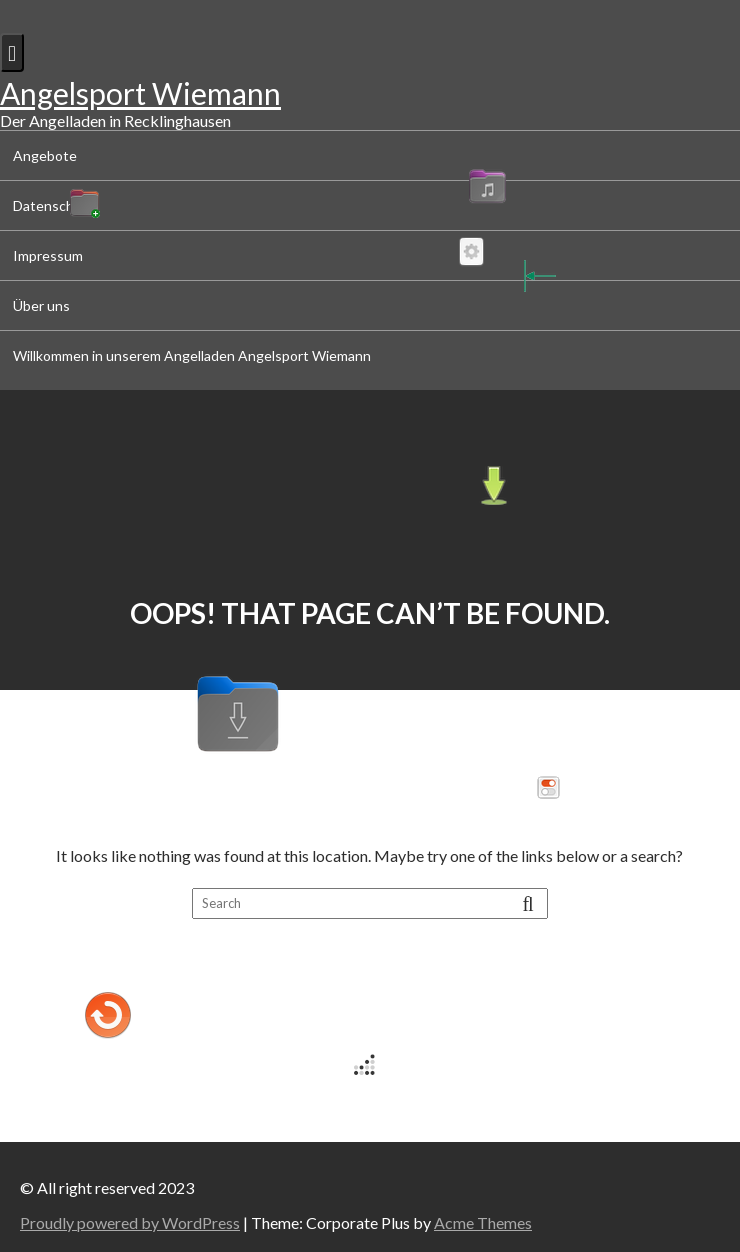 The image size is (740, 1252). What do you see at coordinates (238, 714) in the screenshot?
I see `open downloads folder` at bounding box center [238, 714].